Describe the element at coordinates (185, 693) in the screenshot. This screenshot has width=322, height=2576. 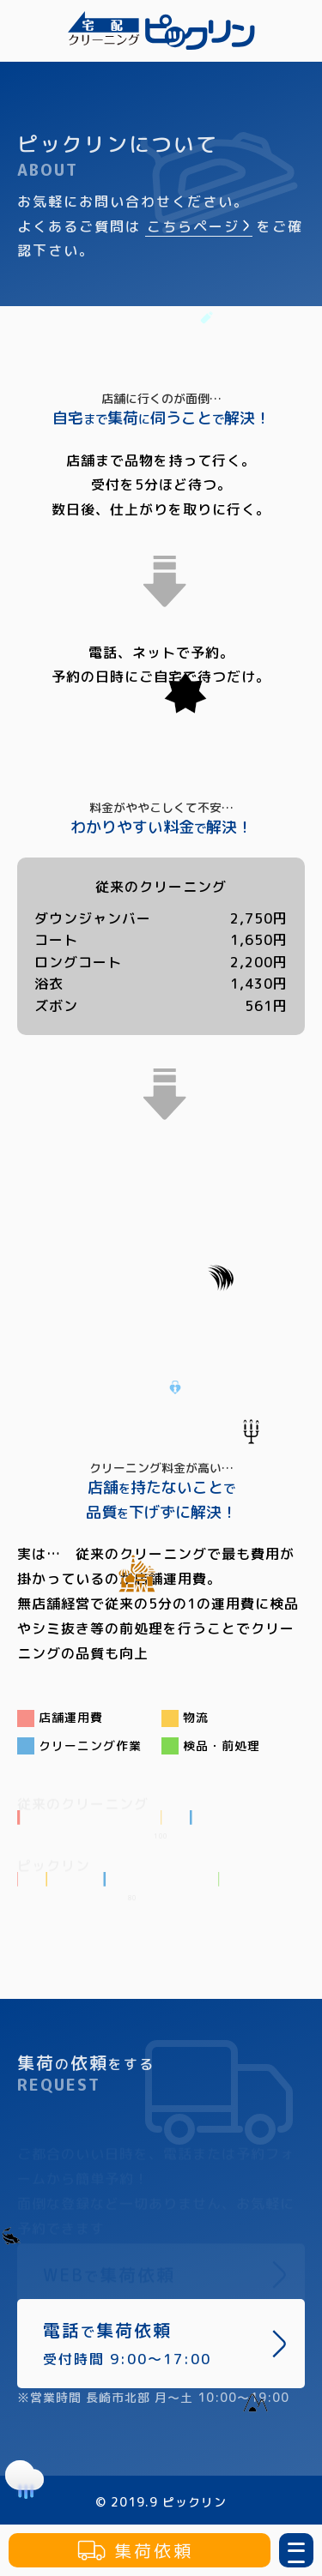
I see `indicates a special or featured item` at that location.